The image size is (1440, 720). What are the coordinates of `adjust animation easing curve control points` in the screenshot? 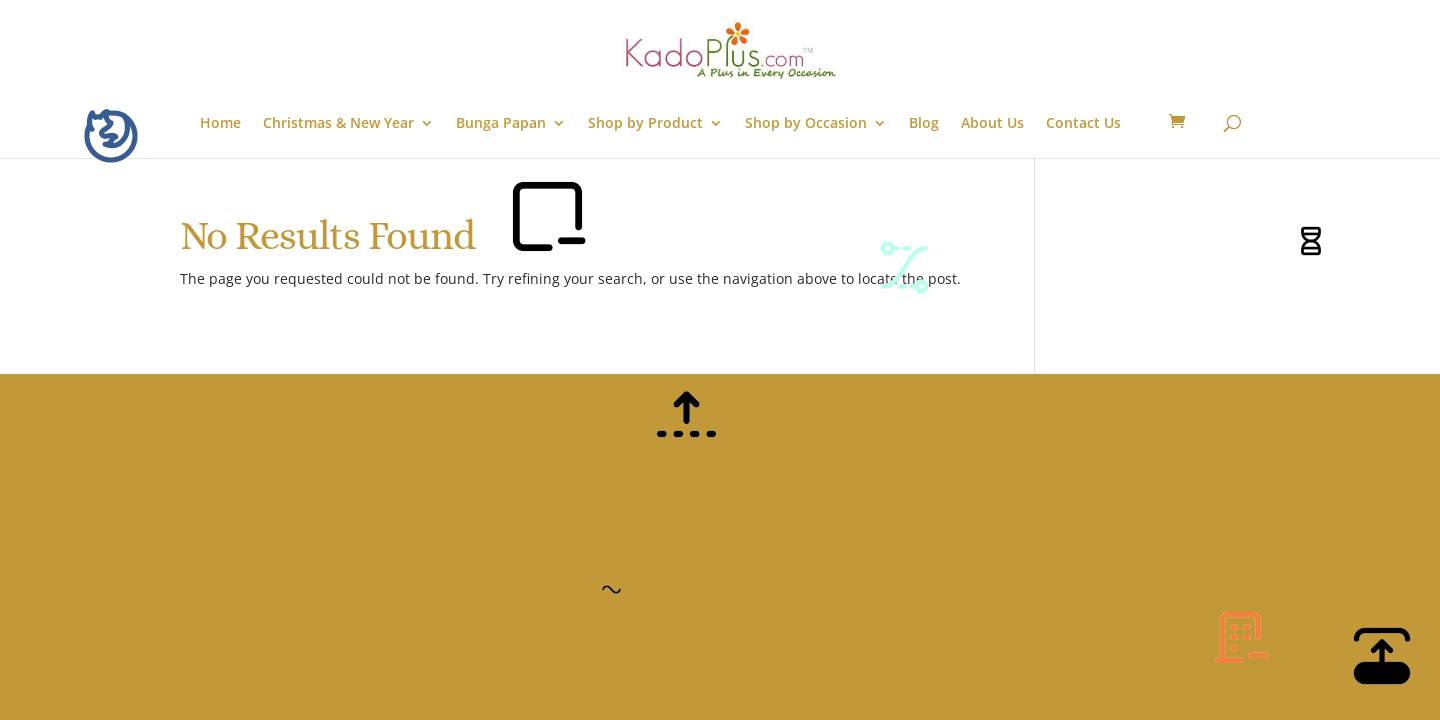 It's located at (904, 267).